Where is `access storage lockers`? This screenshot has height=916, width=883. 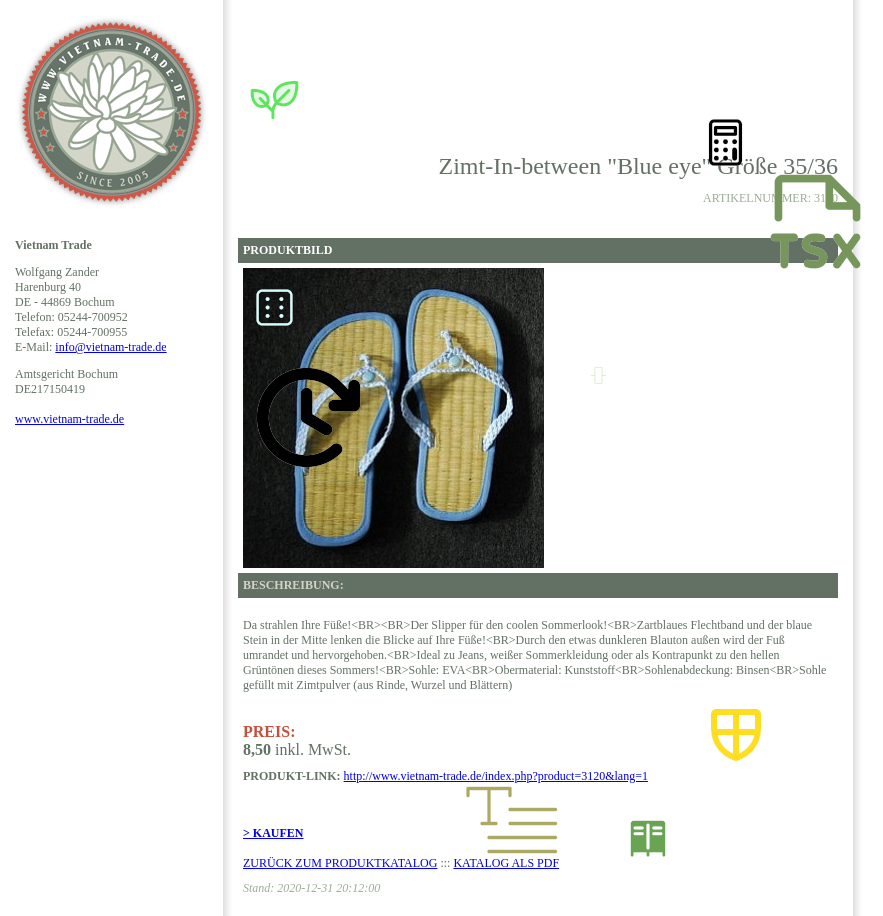 access storage lockers is located at coordinates (648, 838).